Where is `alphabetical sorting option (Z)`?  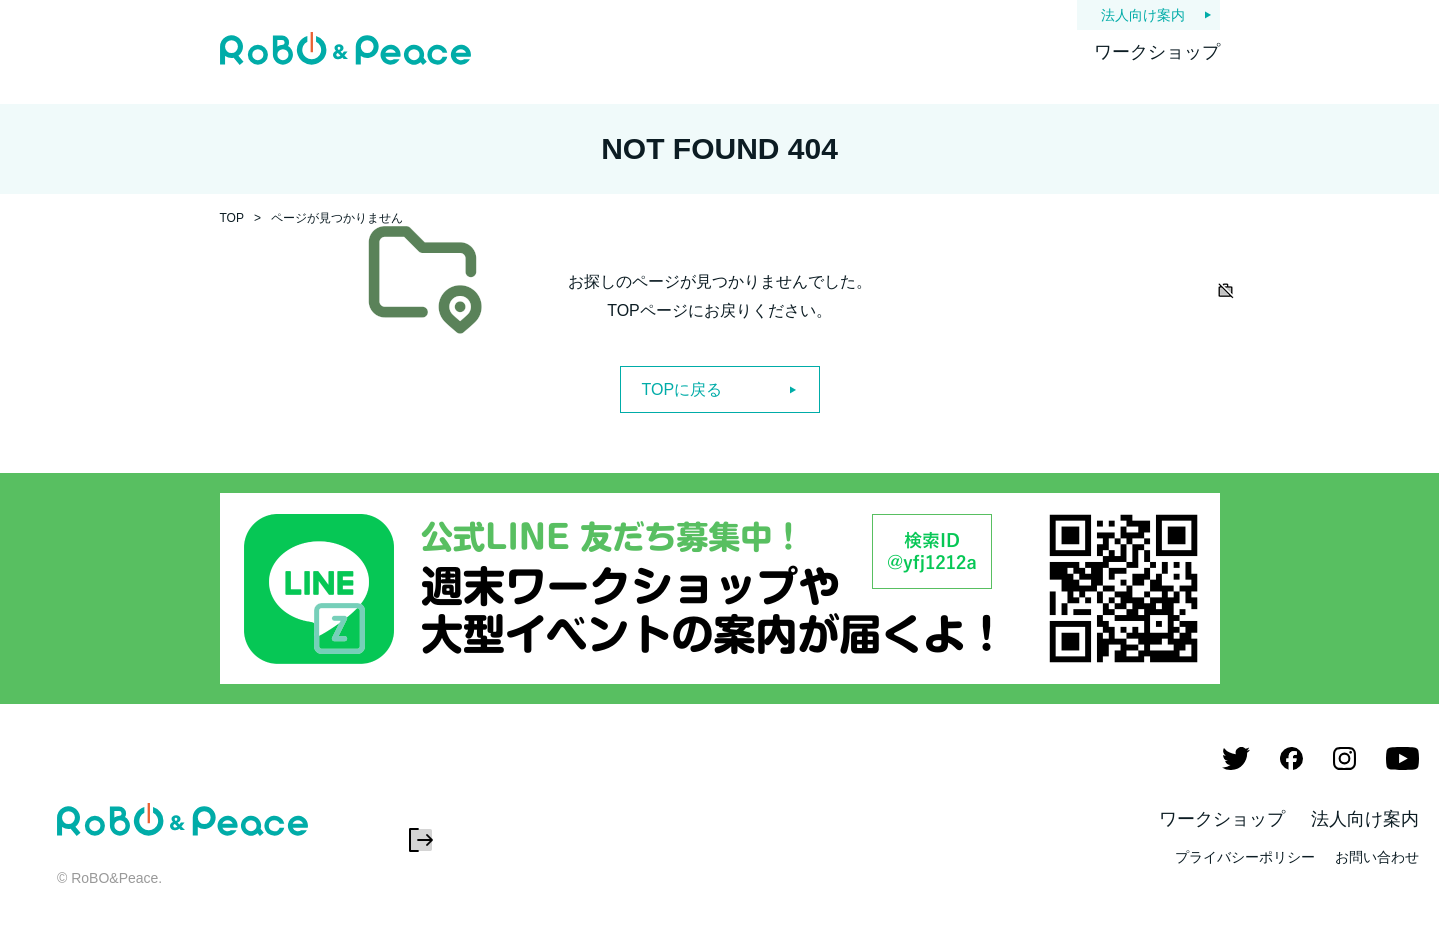
alphabetical sorting option (Z) is located at coordinates (339, 628).